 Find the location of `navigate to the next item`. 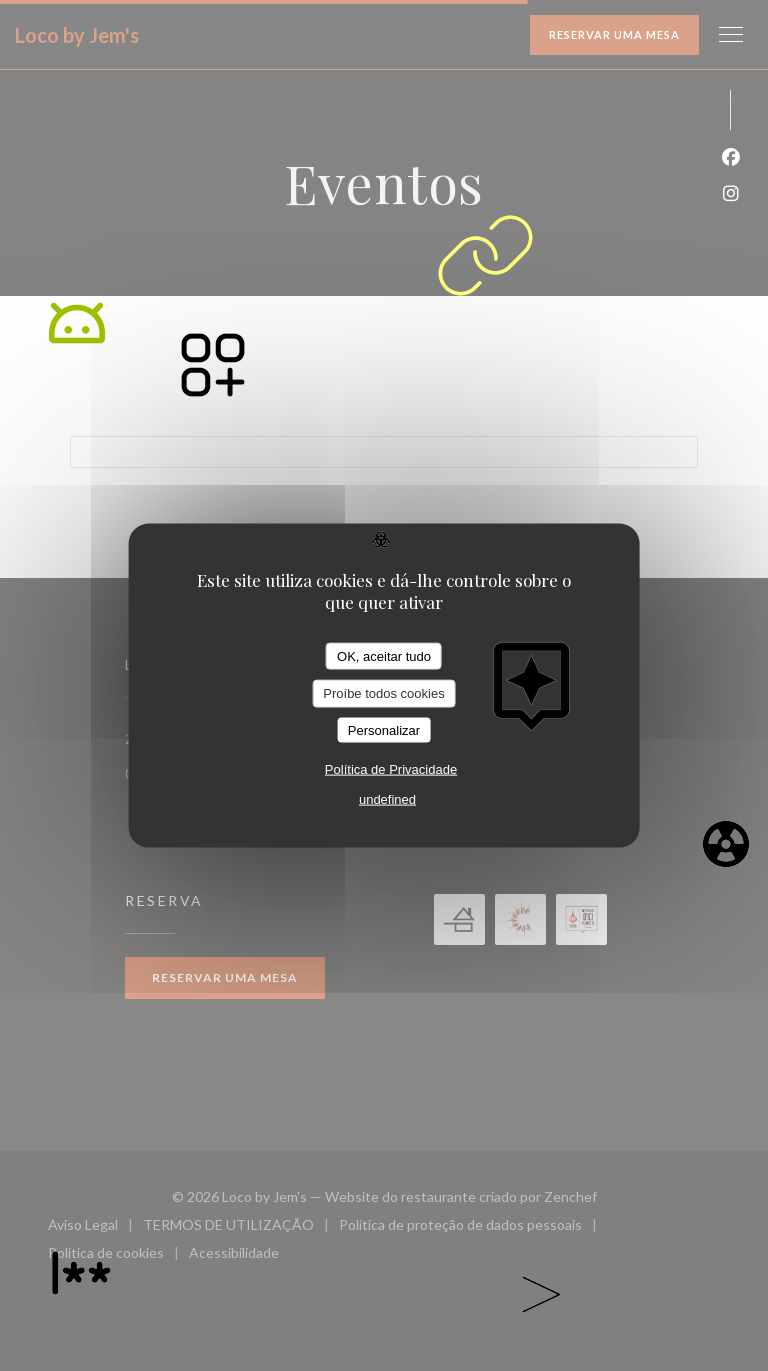

navigate to the next item is located at coordinates (538, 1294).